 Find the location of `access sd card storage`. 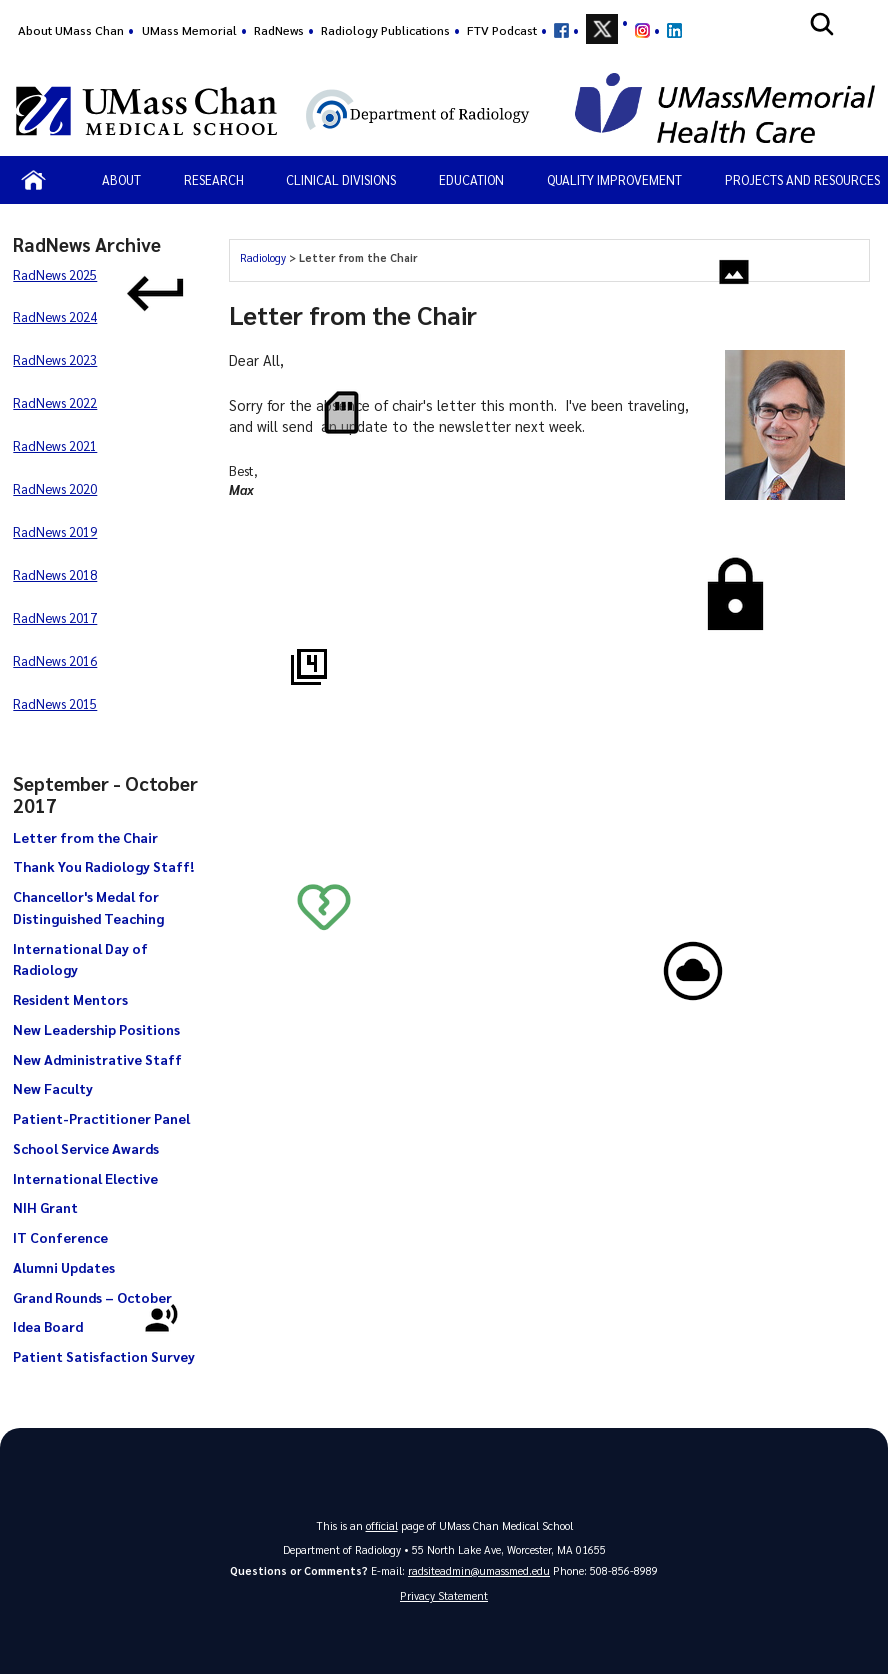

access sd card storage is located at coordinates (341, 412).